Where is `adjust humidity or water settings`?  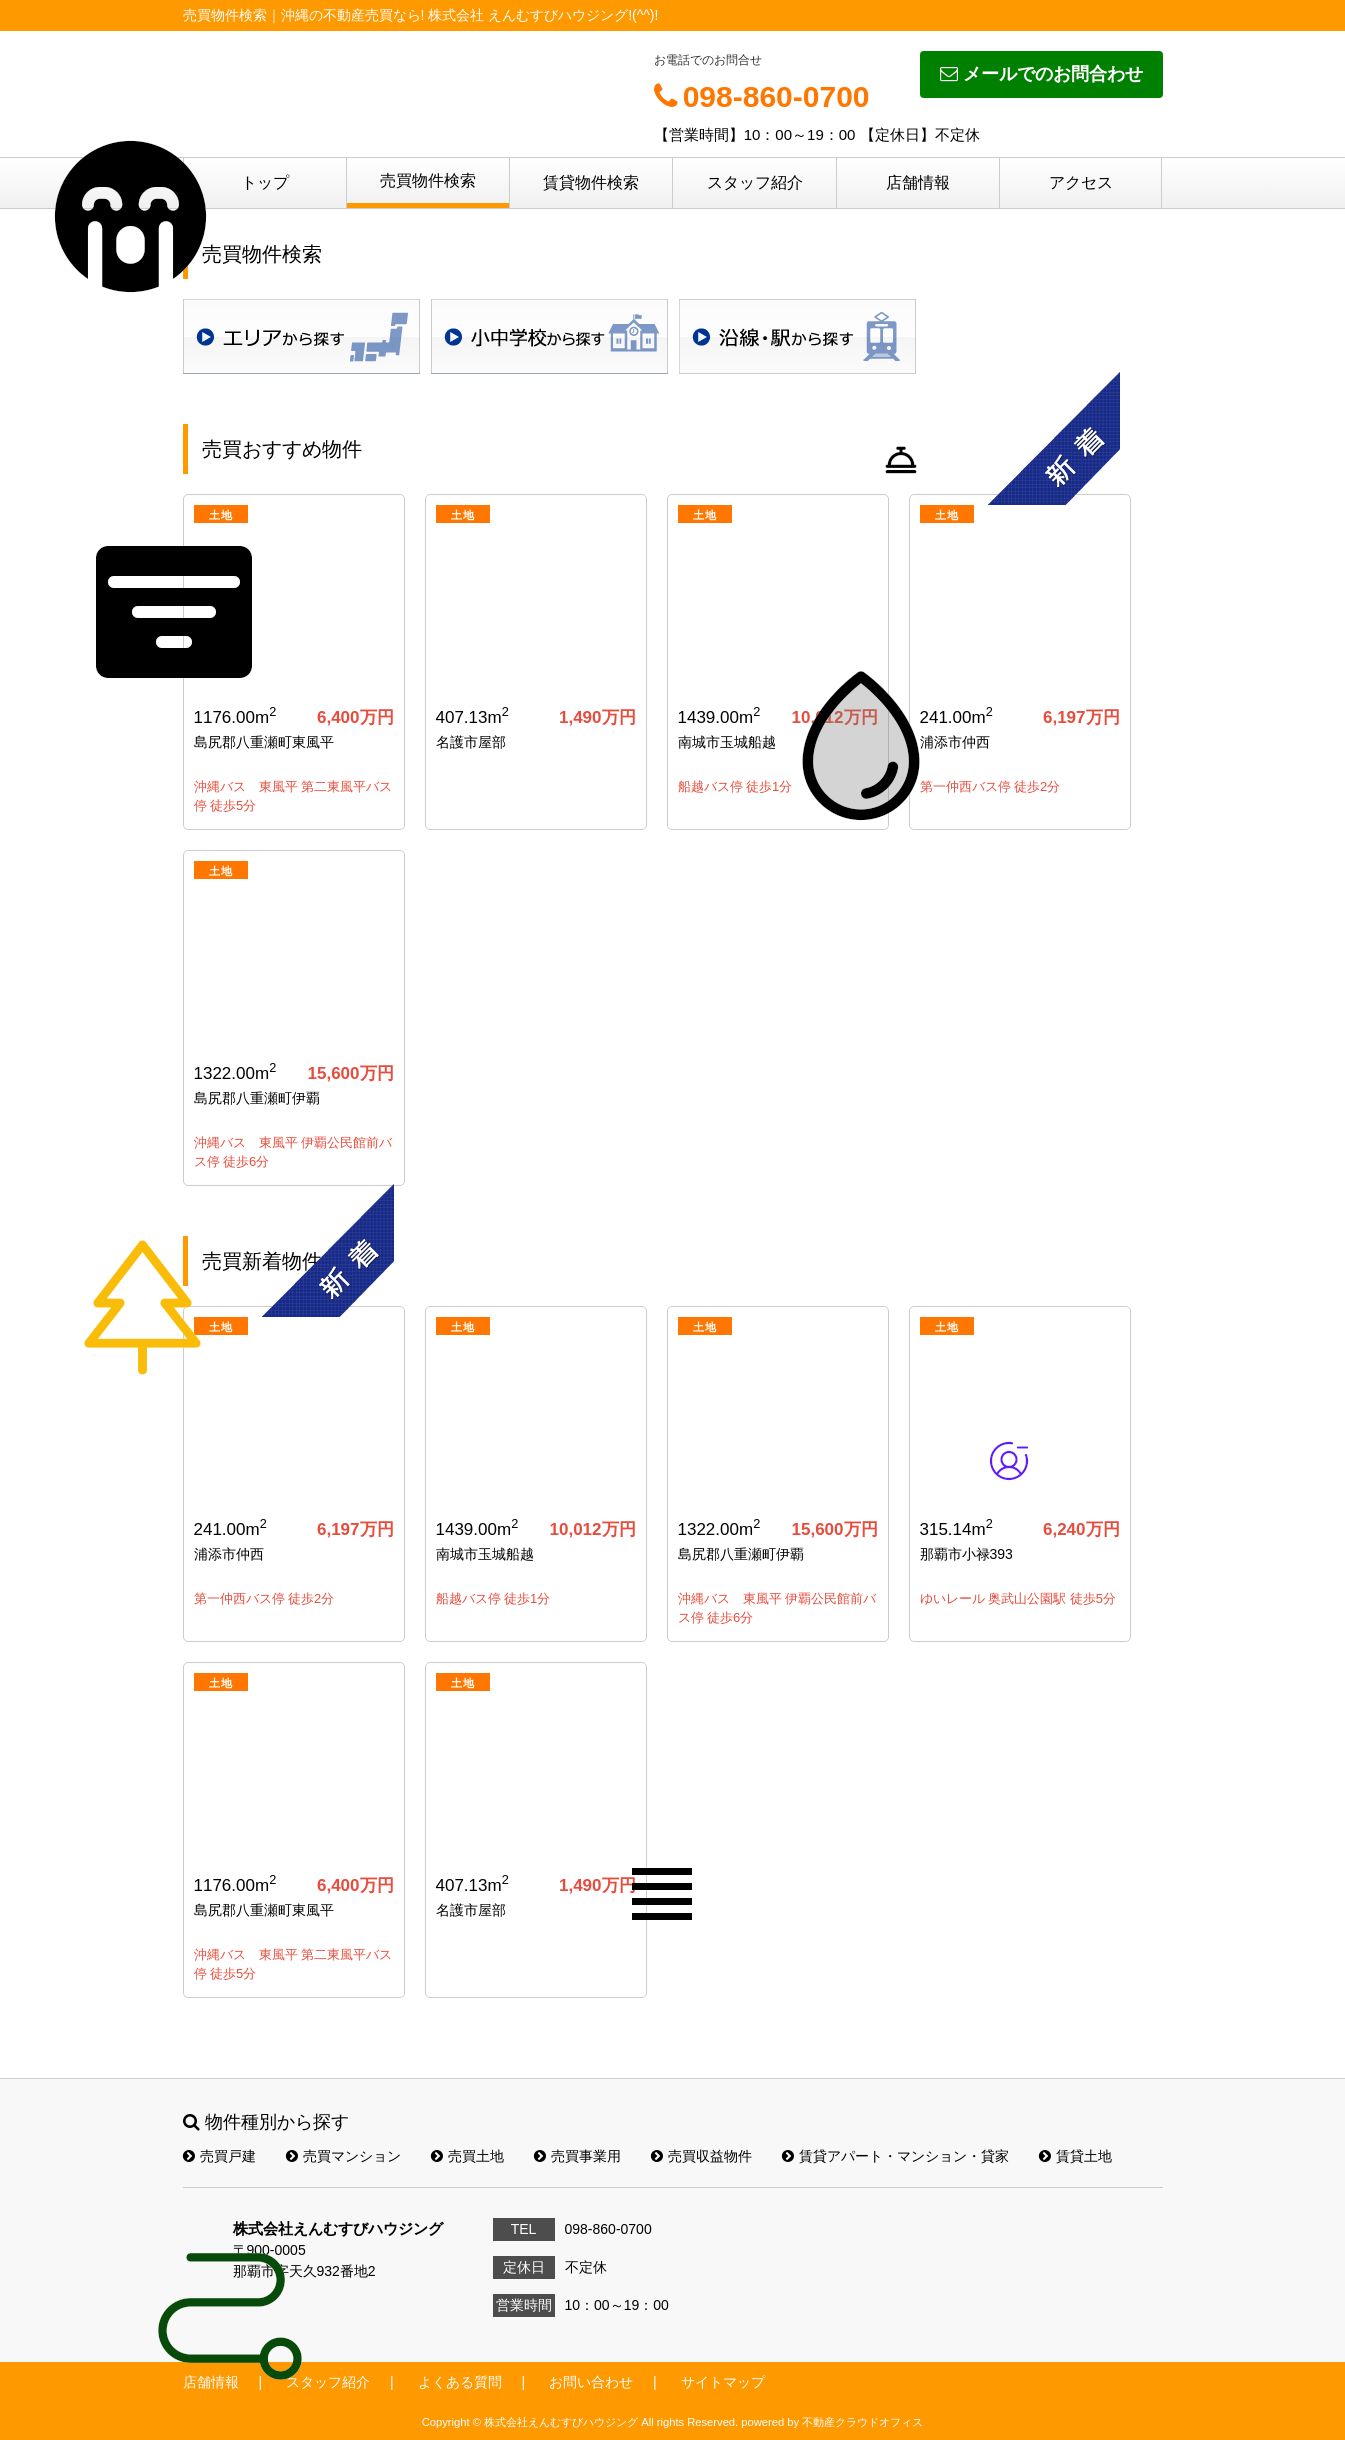 adjust humidity or water settings is located at coordinates (861, 751).